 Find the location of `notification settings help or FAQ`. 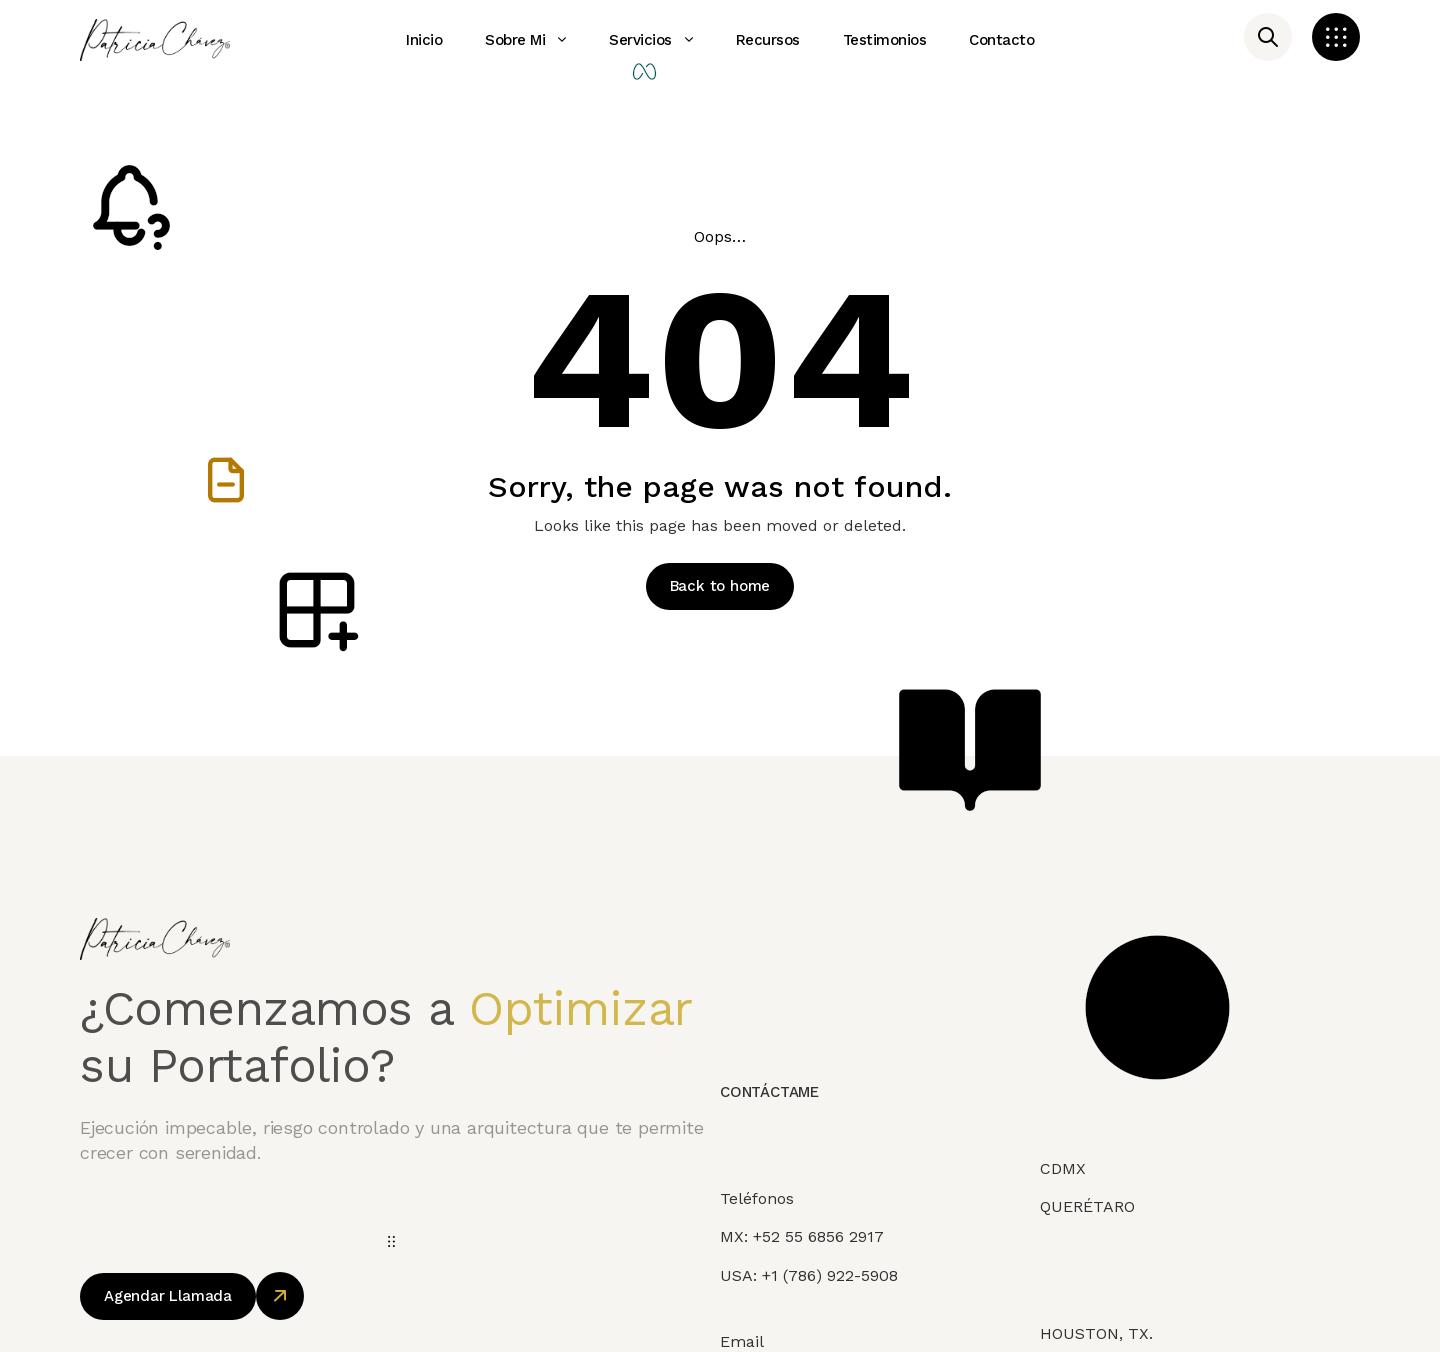

notification settings help or FAQ is located at coordinates (129, 205).